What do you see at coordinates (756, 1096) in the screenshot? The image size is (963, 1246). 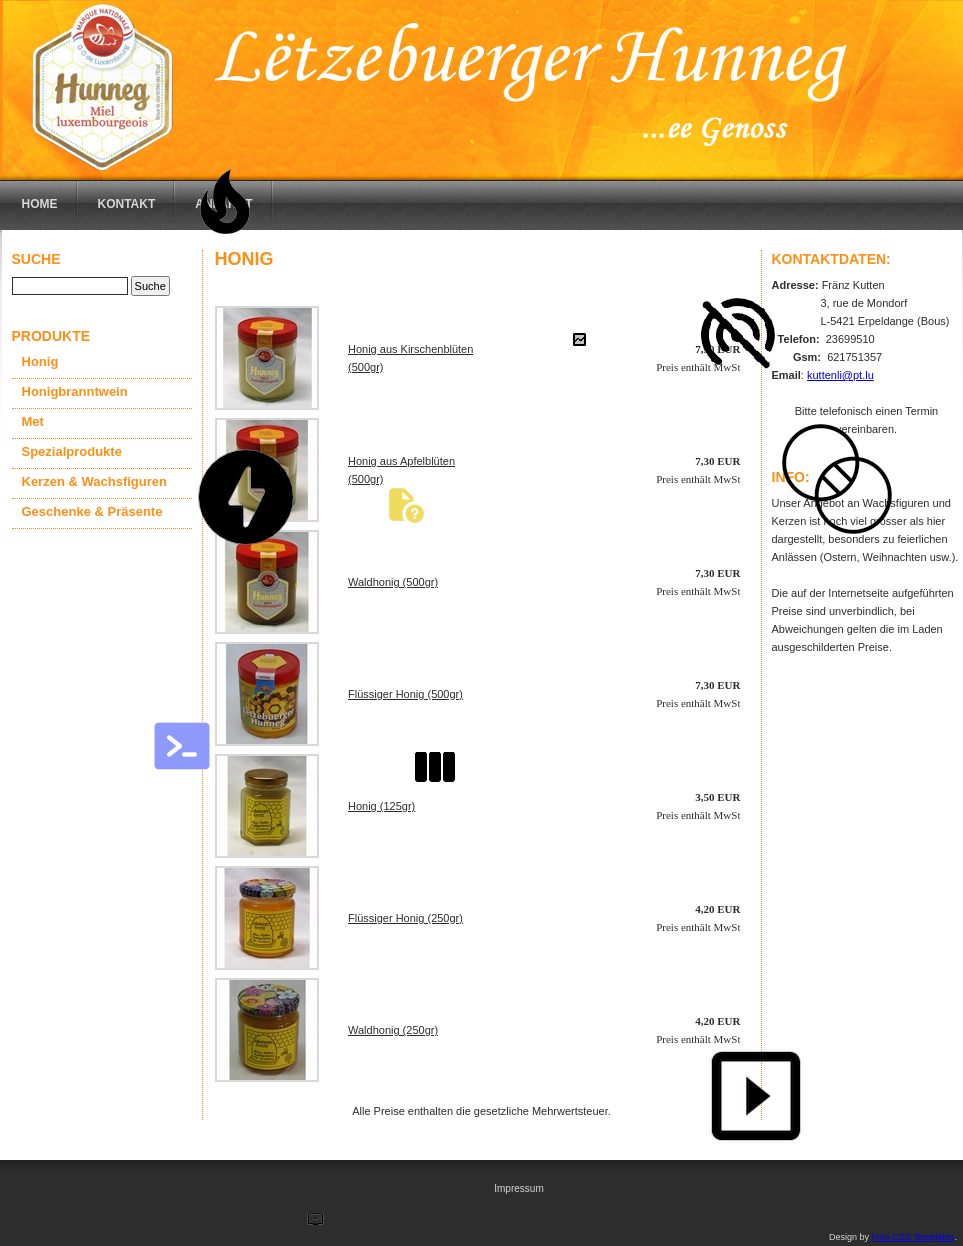 I see `start a slideshow presentation` at bounding box center [756, 1096].